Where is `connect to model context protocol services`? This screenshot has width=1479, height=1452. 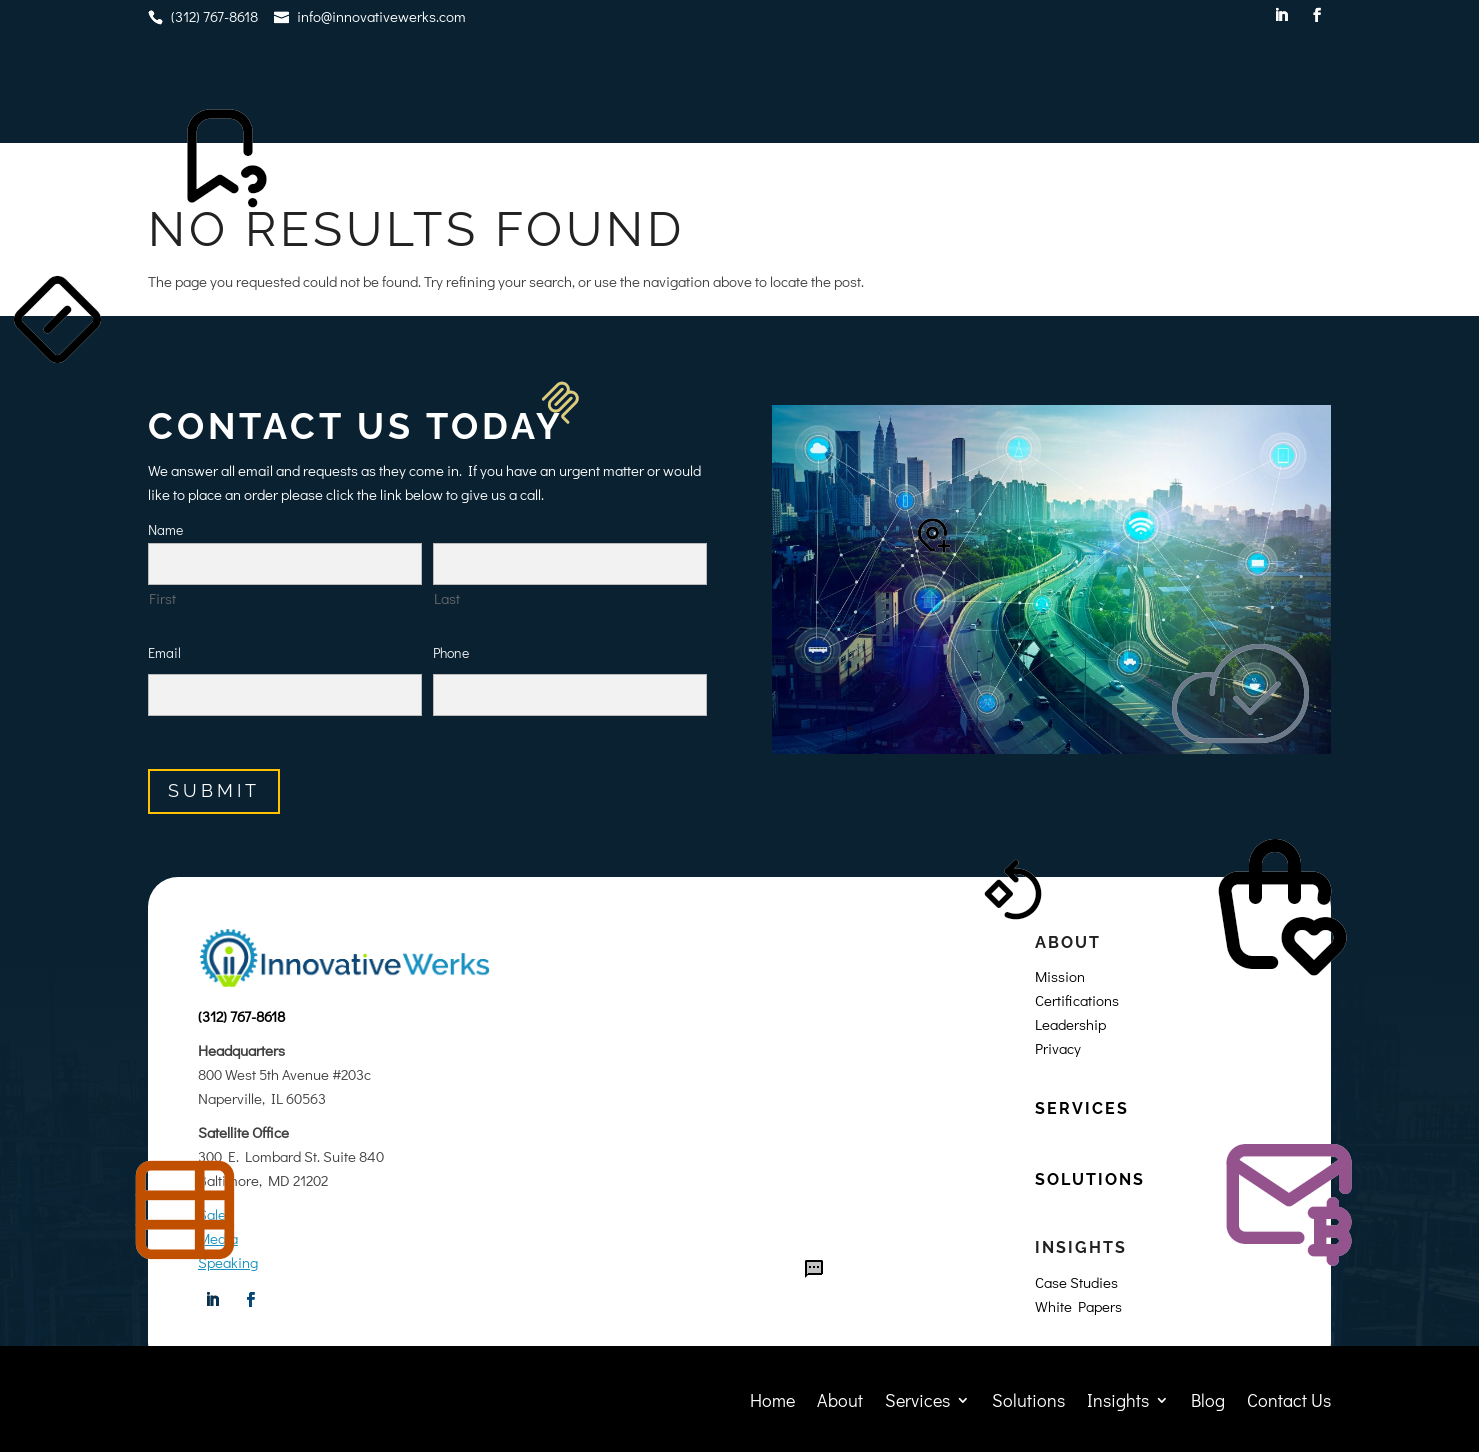 connect to model context protocol services is located at coordinates (560, 402).